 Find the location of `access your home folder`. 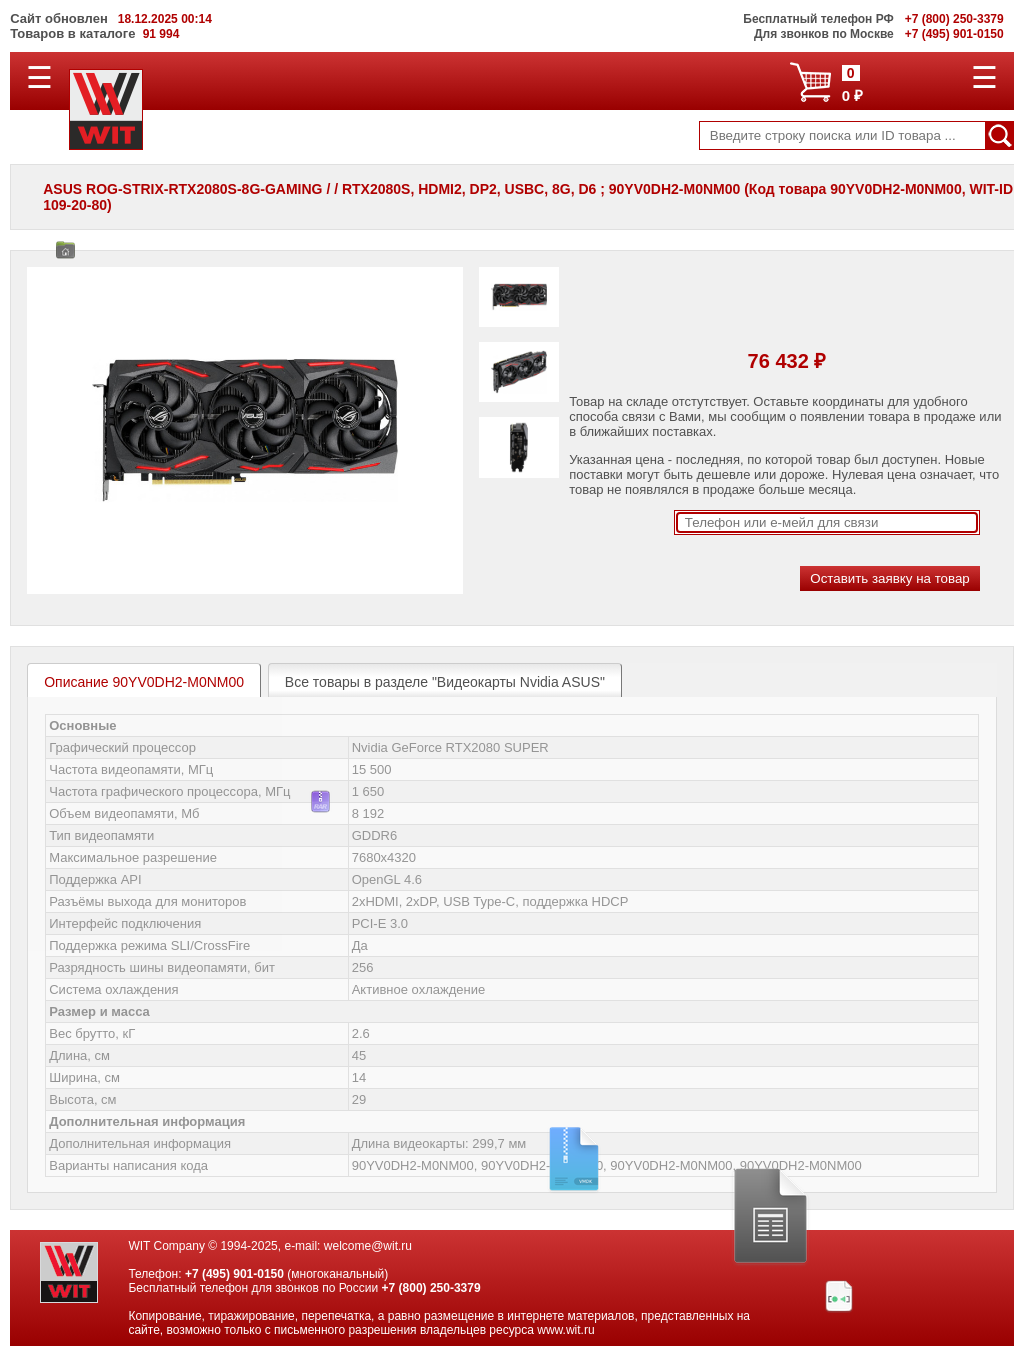

access your home folder is located at coordinates (65, 249).